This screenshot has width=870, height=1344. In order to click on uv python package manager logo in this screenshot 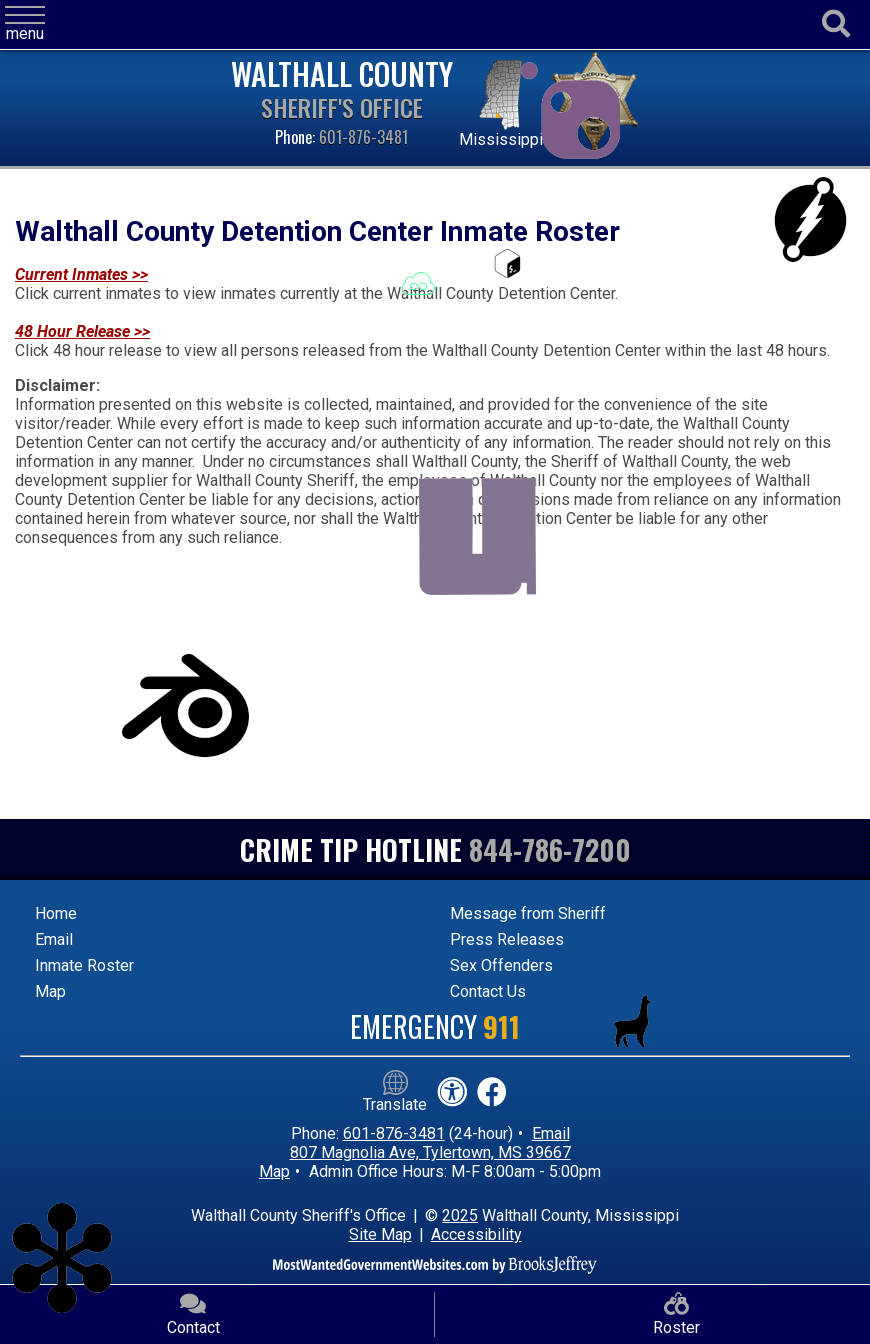, I will do `click(477, 536)`.